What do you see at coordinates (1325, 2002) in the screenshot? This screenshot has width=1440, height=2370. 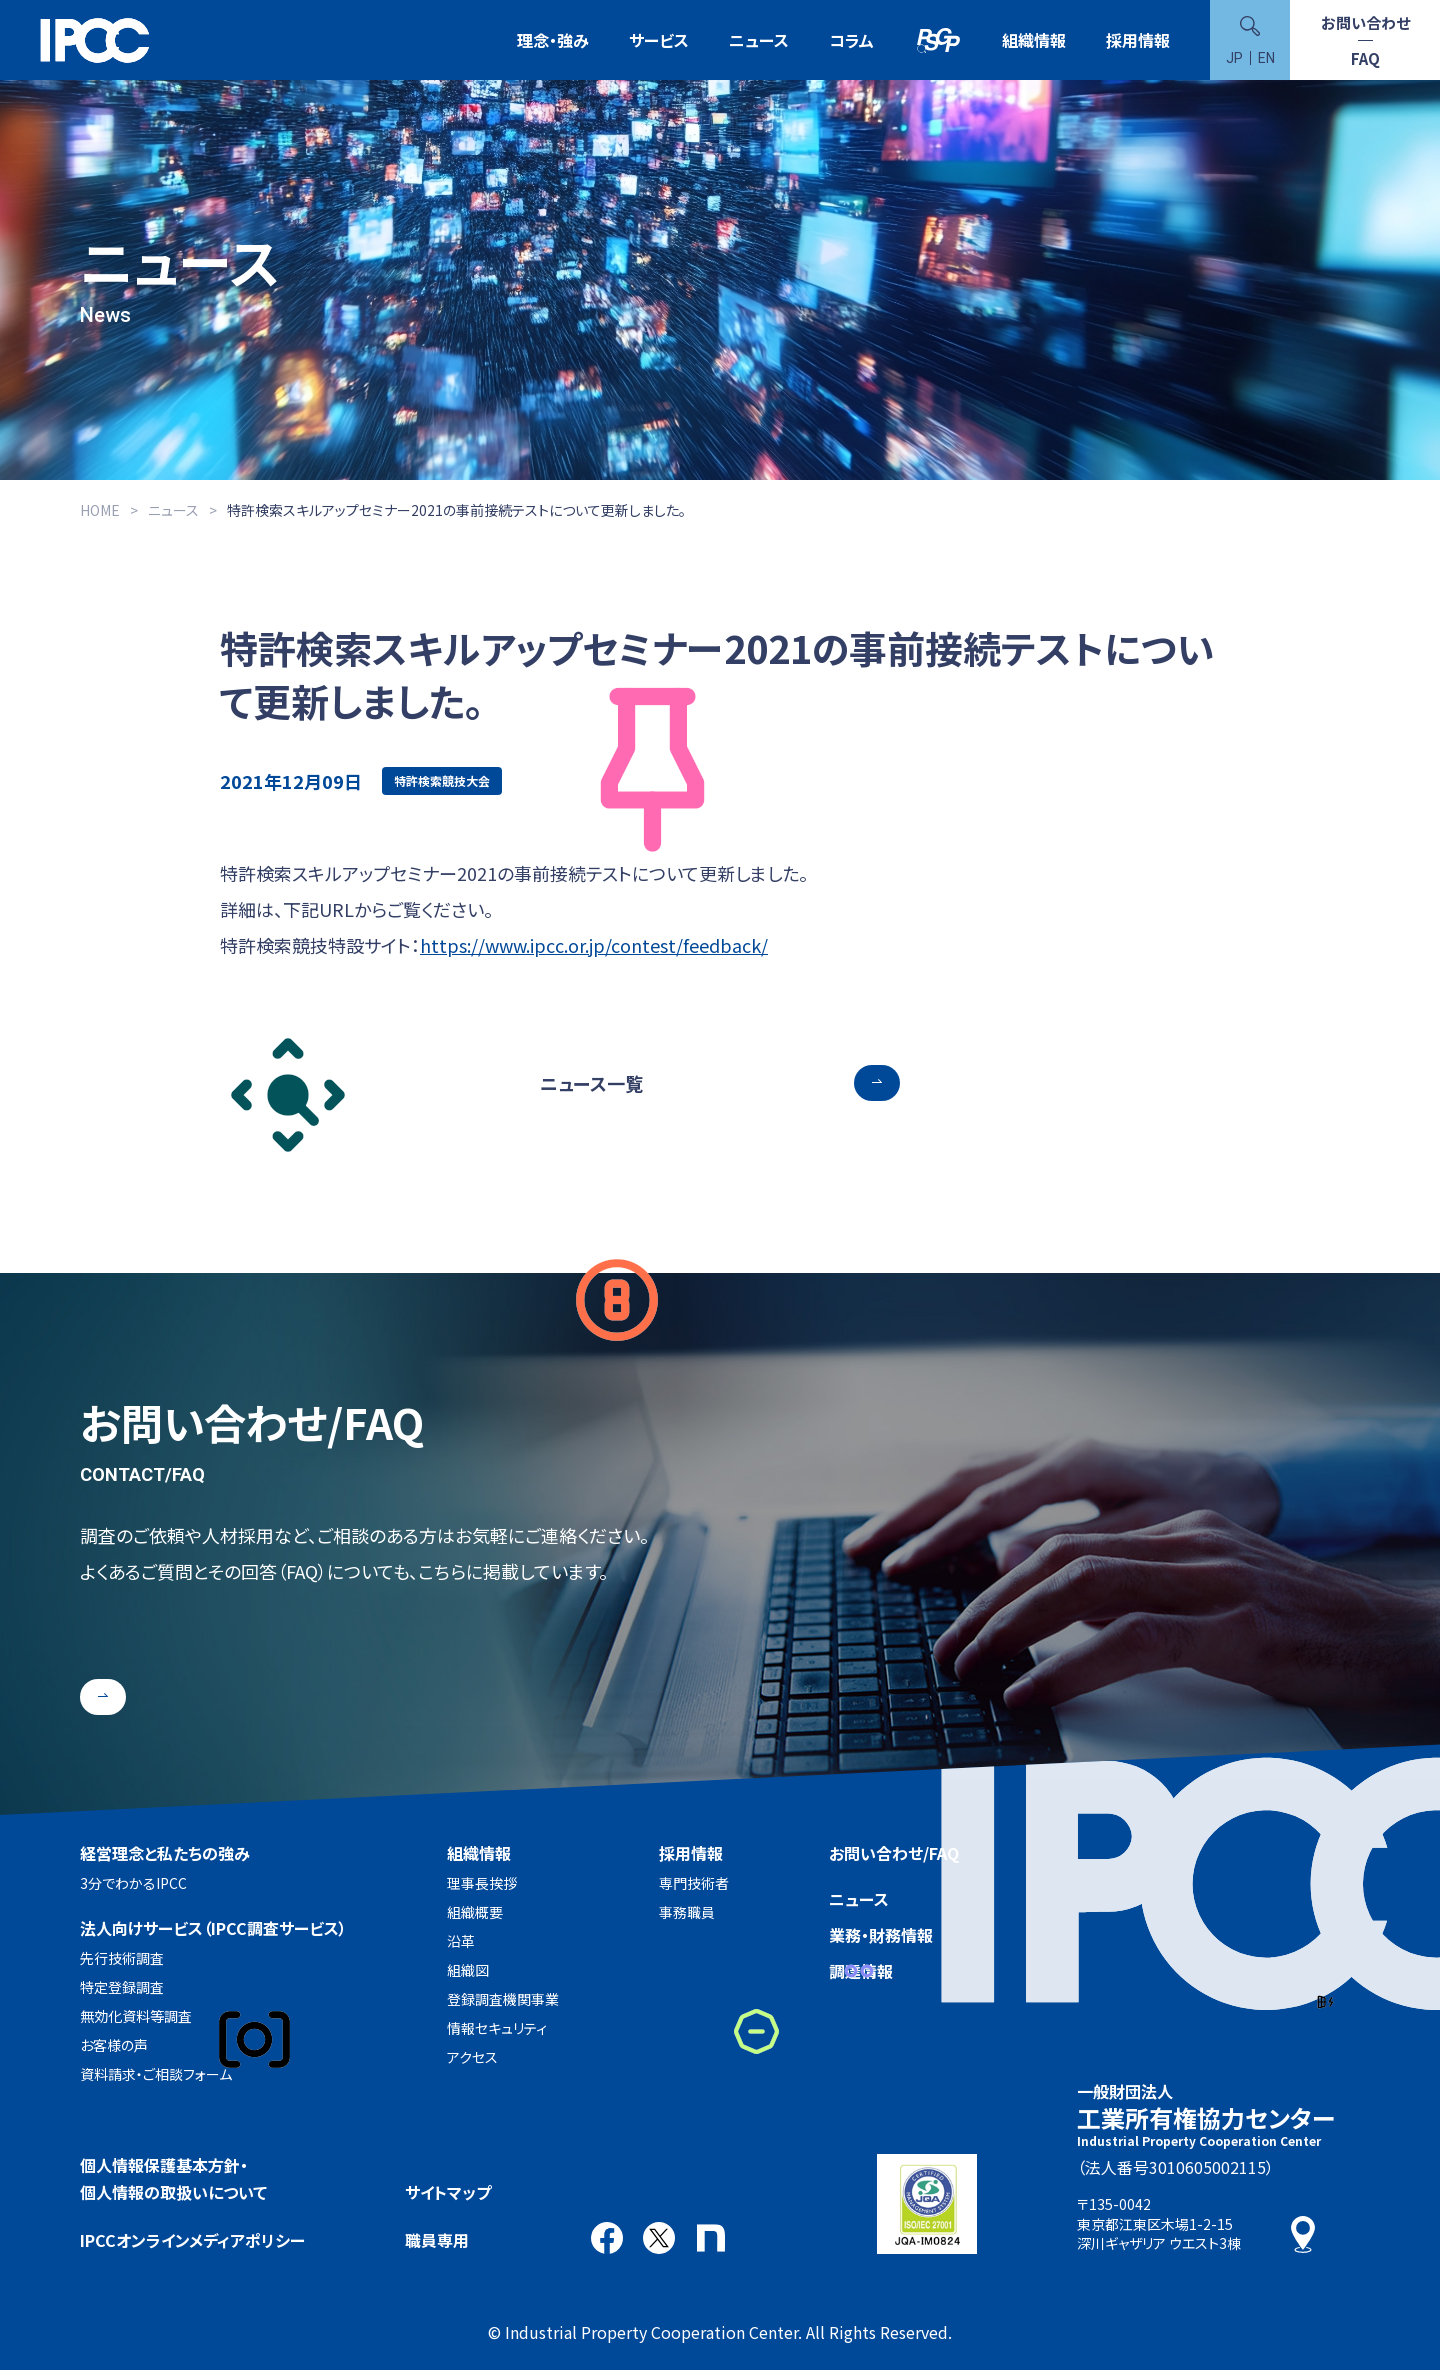 I see `access solar energy settings` at bounding box center [1325, 2002].